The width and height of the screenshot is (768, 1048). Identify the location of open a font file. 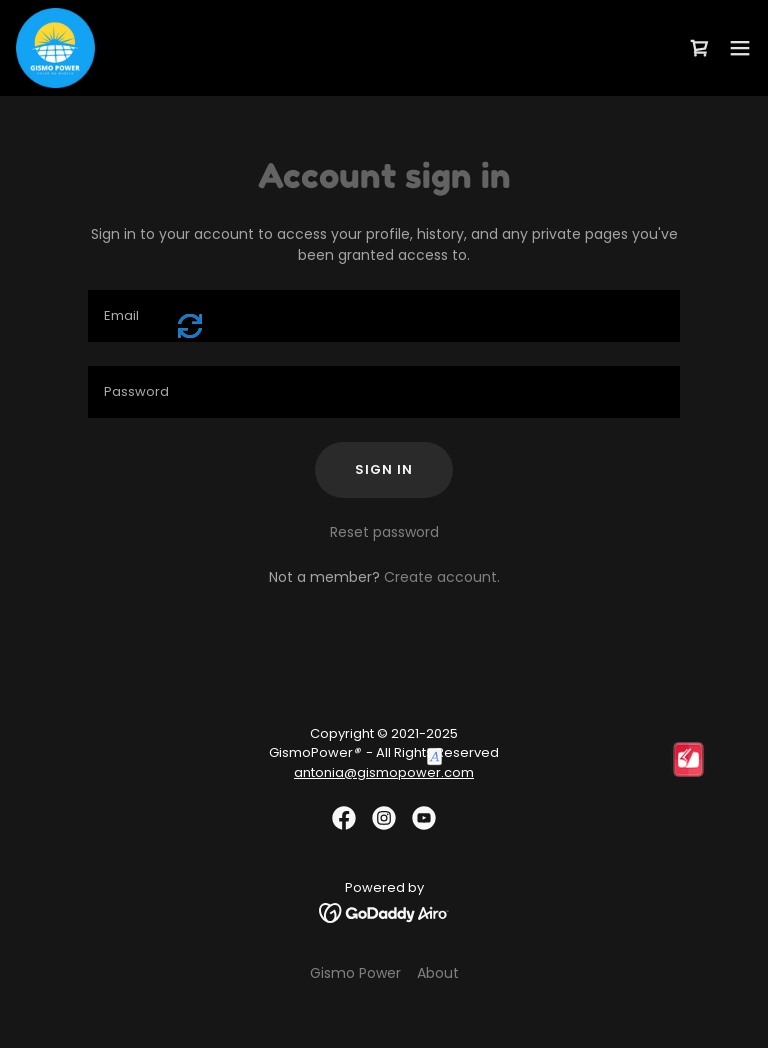
(434, 756).